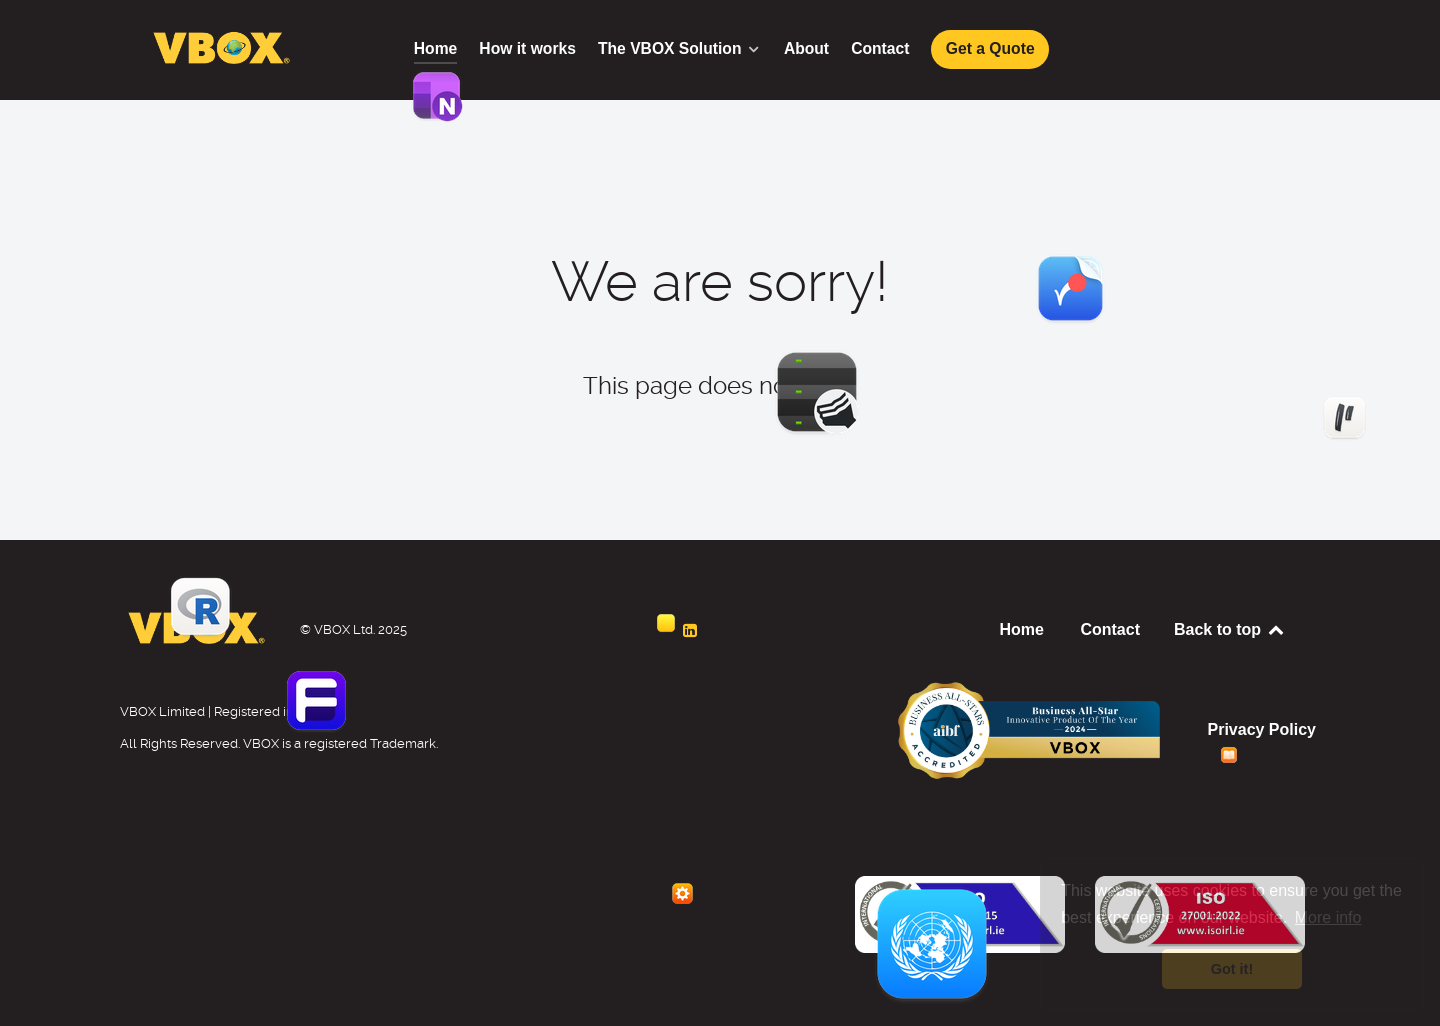 The image size is (1440, 1026). What do you see at coordinates (1344, 417) in the screenshot?
I see `open stacks task manager app` at bounding box center [1344, 417].